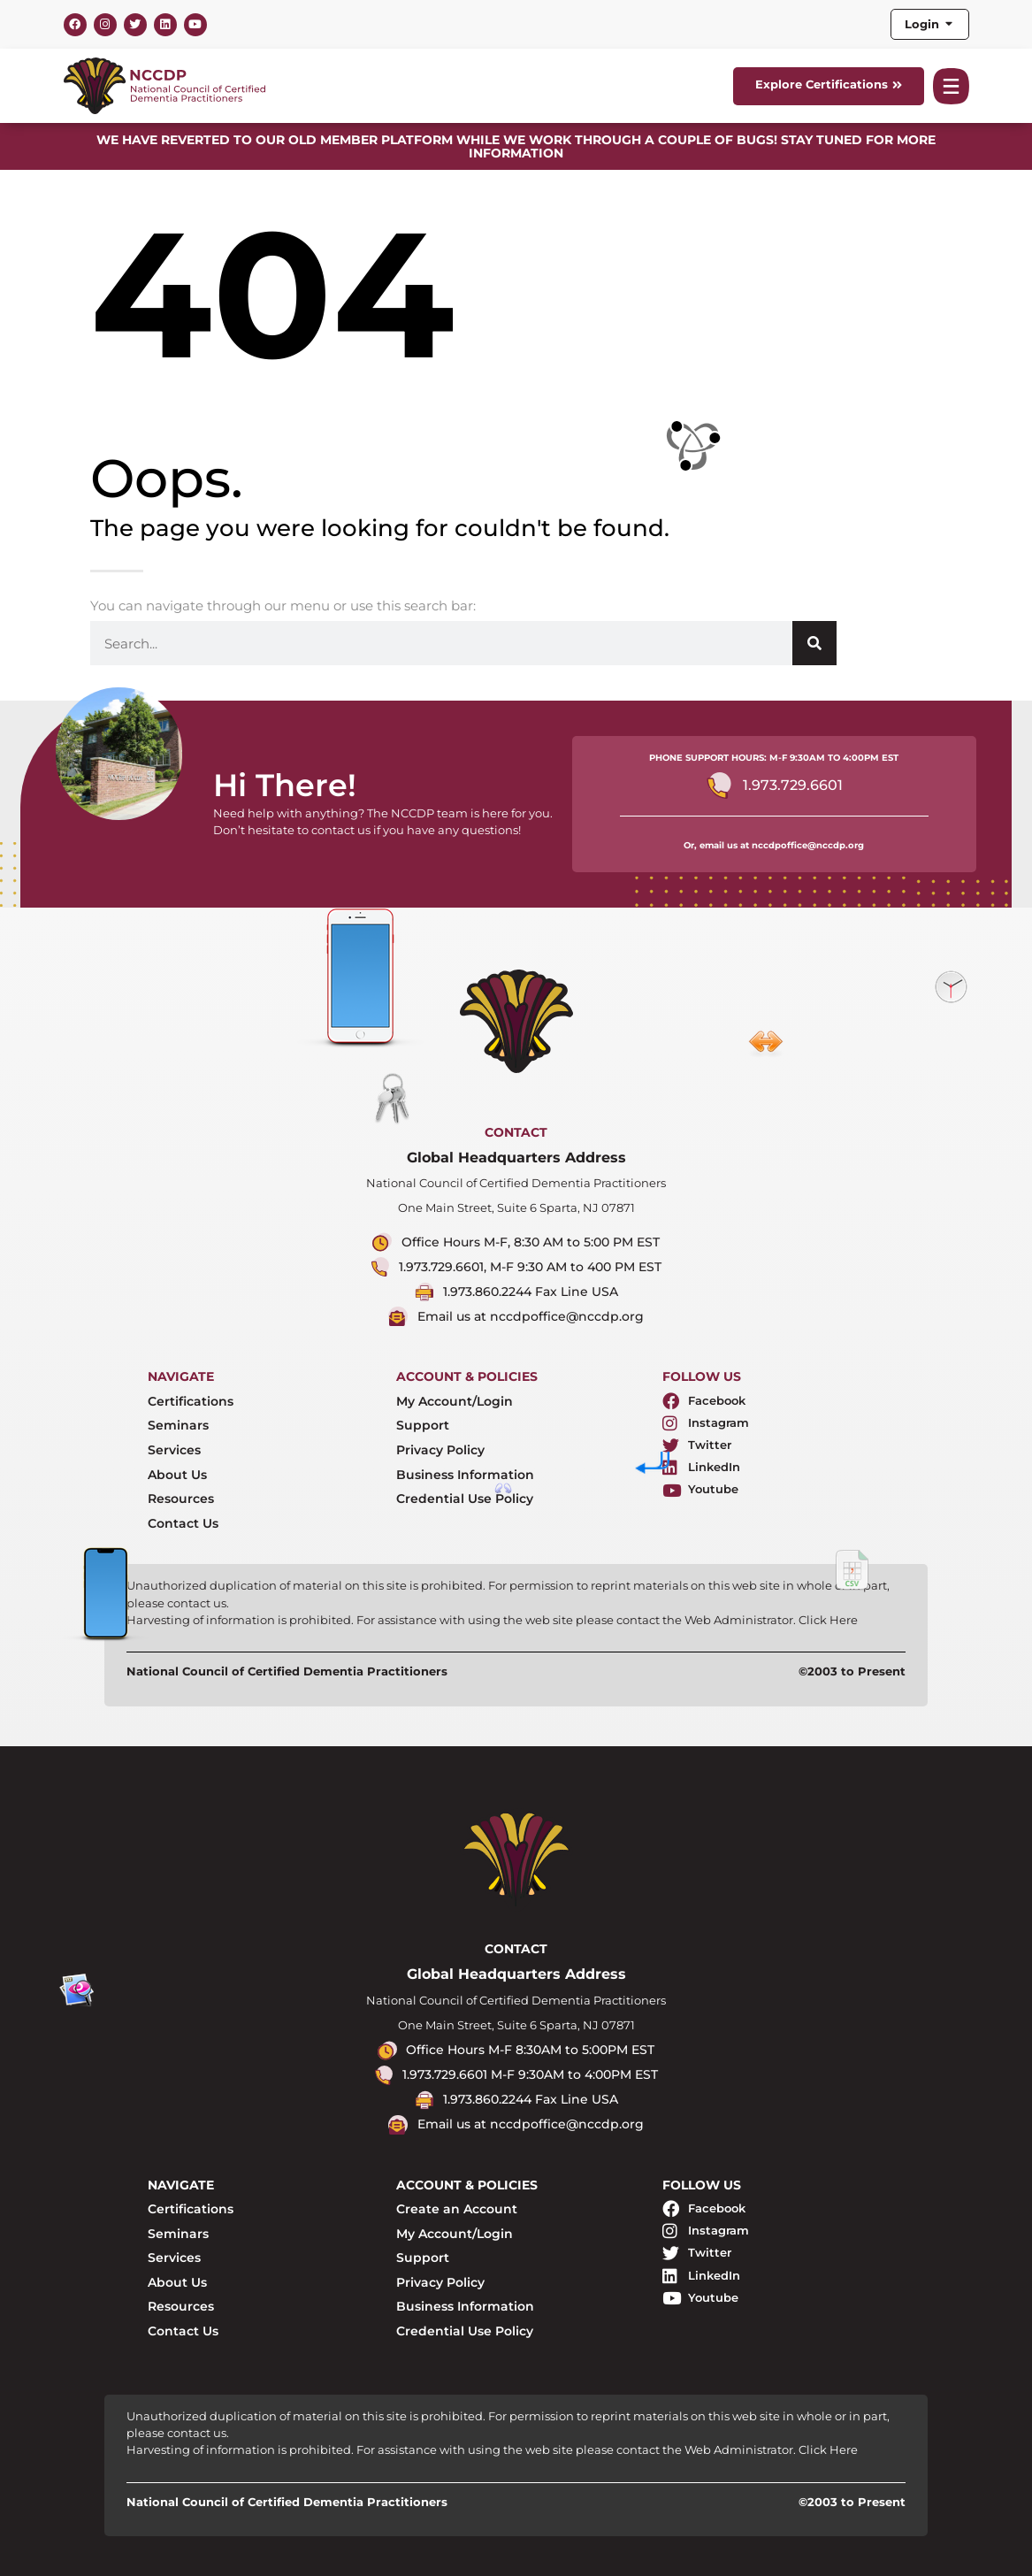 The width and height of the screenshot is (1032, 2576). Describe the element at coordinates (393, 1100) in the screenshot. I see `access account and login settings` at that location.